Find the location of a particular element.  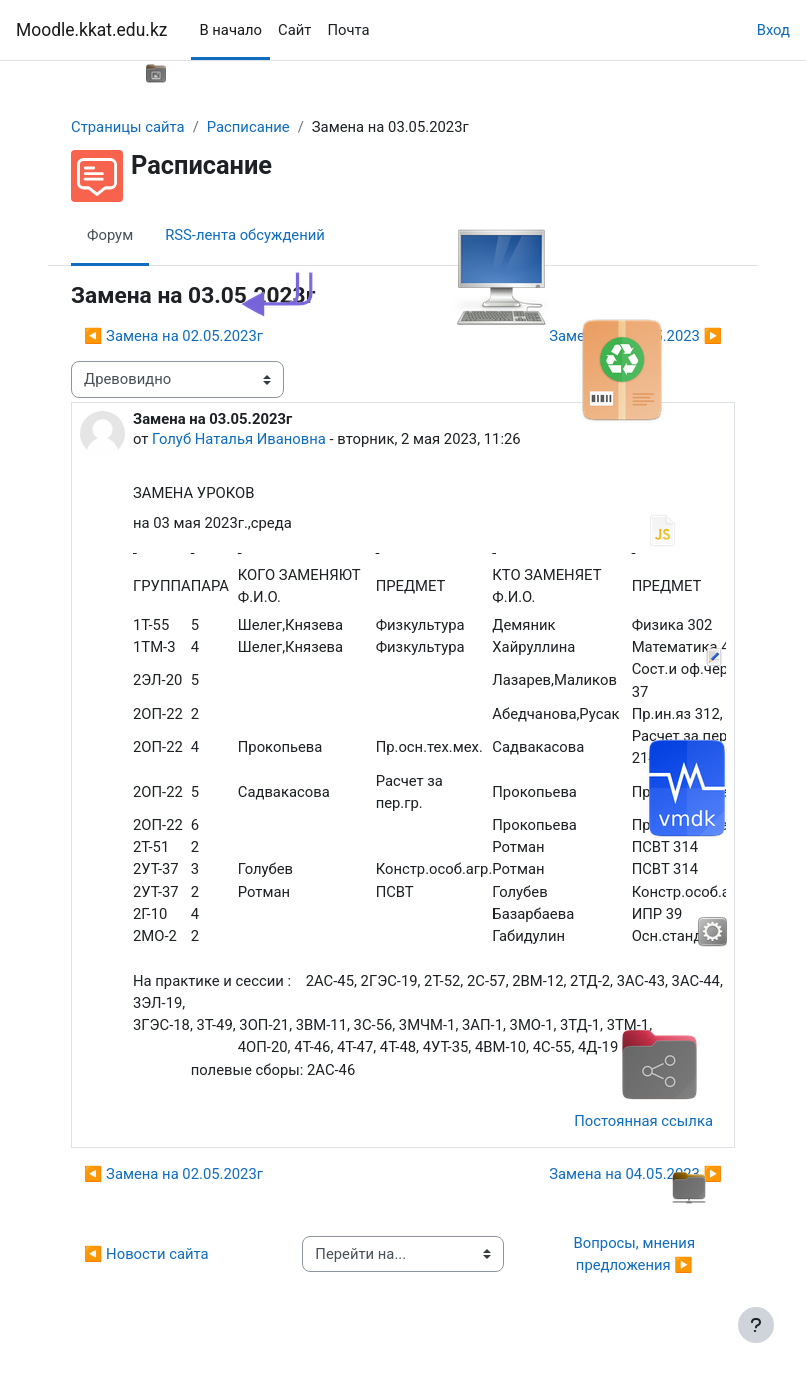

virtualbox virtual disk image file is located at coordinates (687, 788).